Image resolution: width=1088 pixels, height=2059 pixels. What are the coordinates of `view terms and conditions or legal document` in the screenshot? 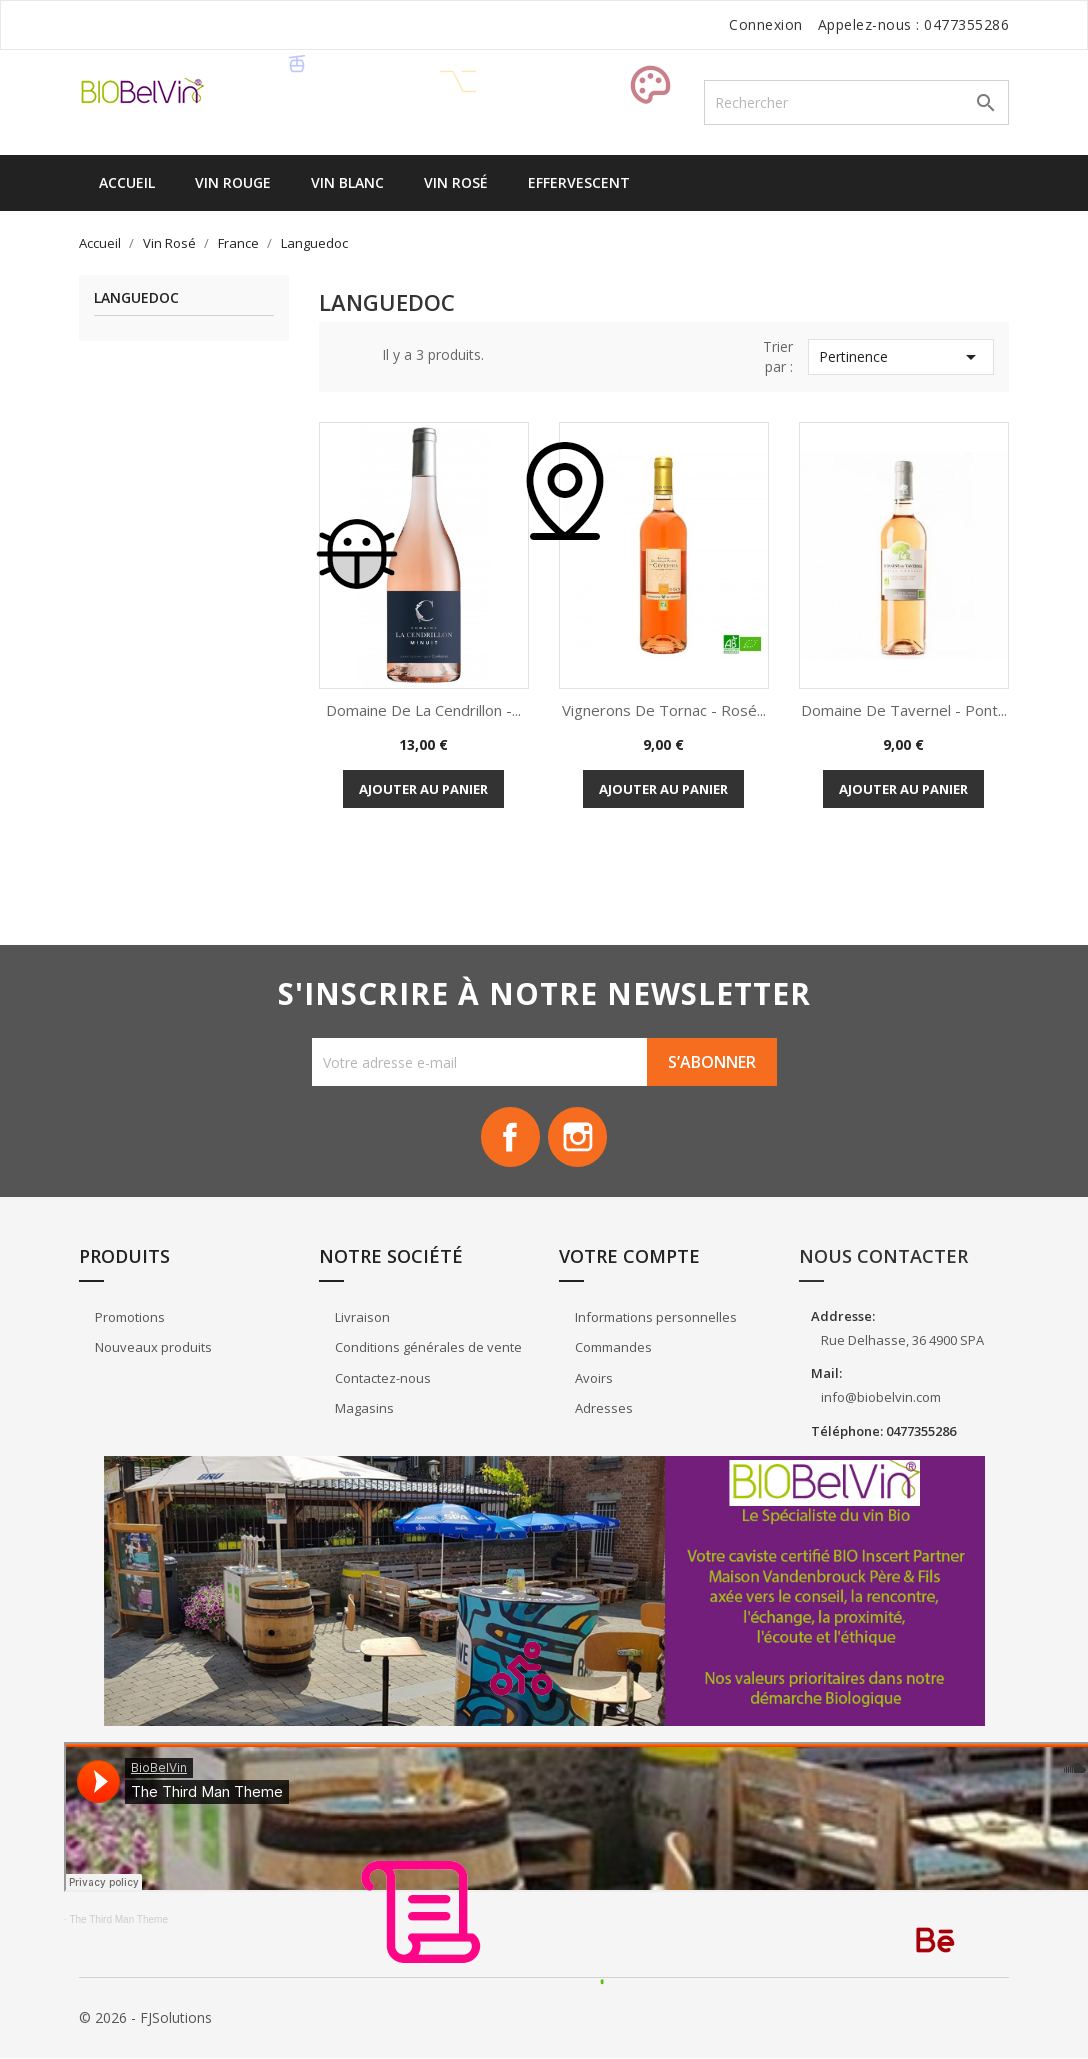 It's located at (425, 1912).